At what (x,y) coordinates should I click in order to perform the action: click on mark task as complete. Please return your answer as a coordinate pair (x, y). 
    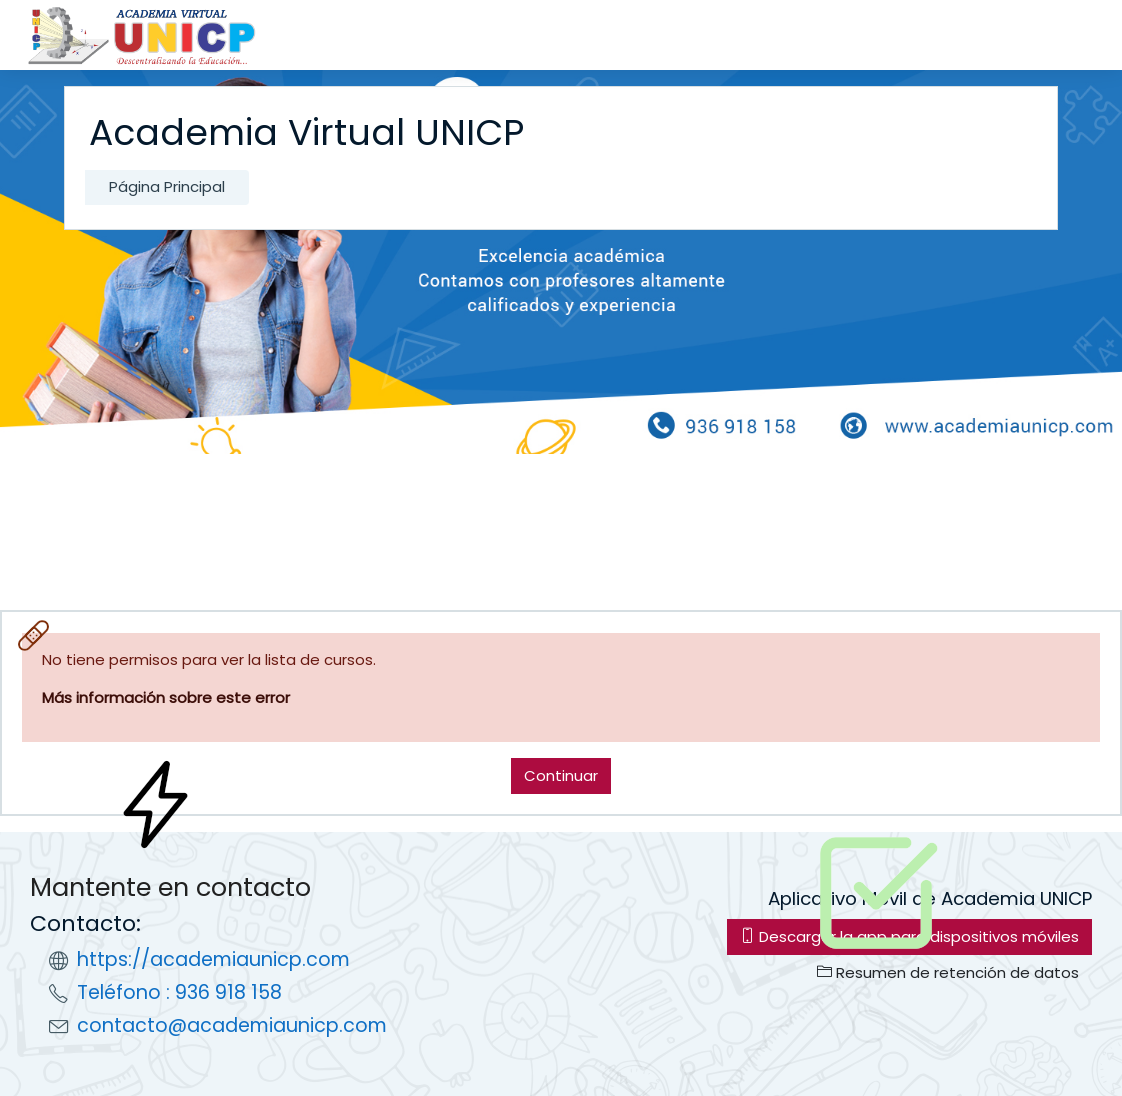
    Looking at the image, I should click on (876, 893).